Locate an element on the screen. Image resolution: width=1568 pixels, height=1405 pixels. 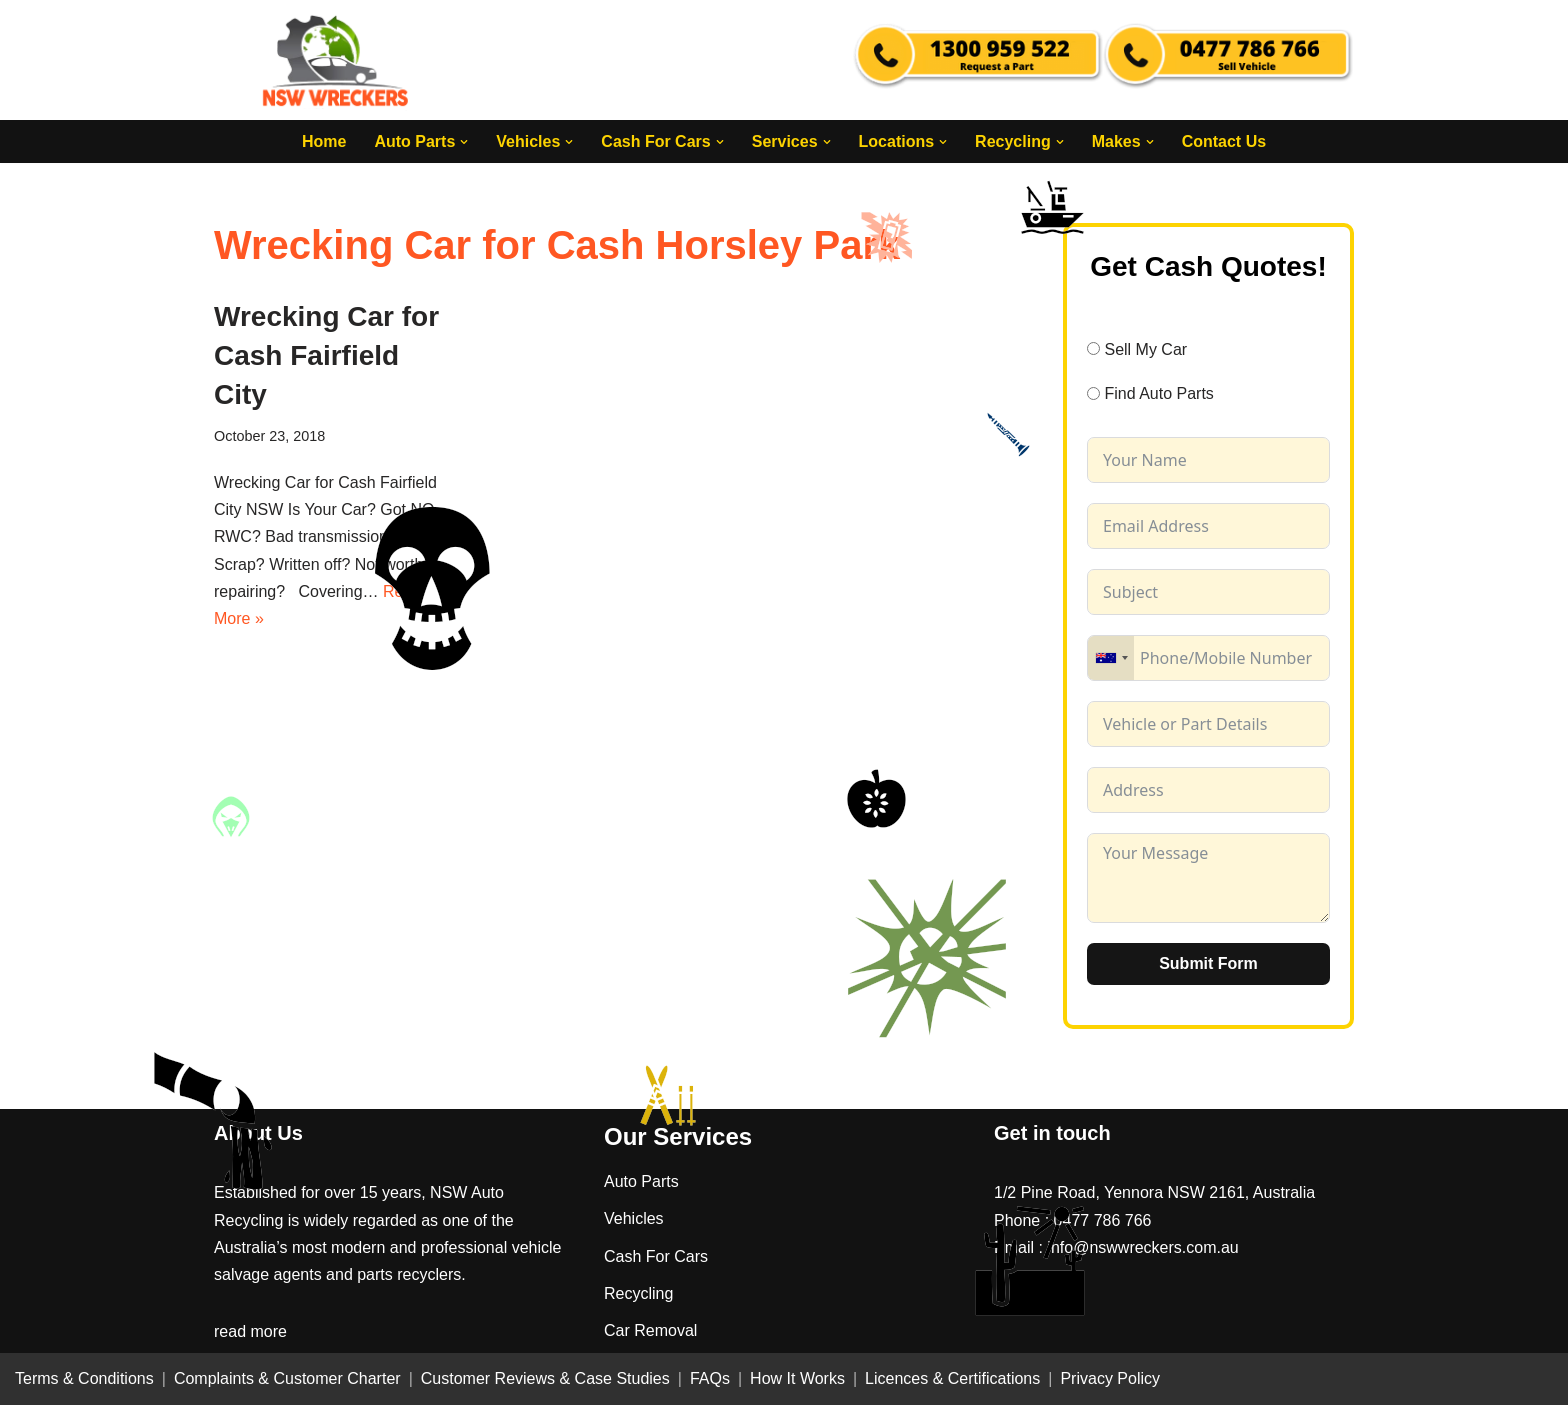
zen garden or relaxation feature is located at coordinates (224, 1119).